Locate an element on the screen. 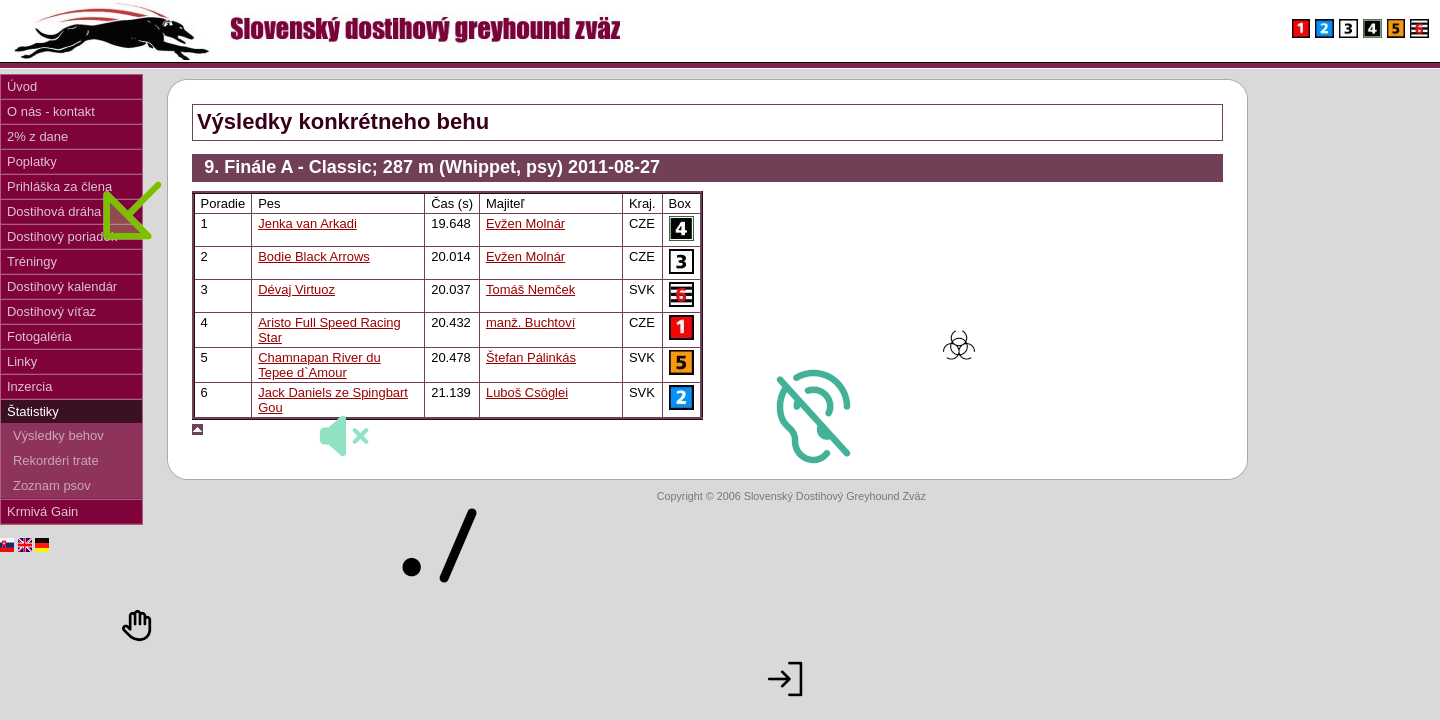 Image resolution: width=1440 pixels, height=720 pixels. indicates a relative file path reference is located at coordinates (439, 545).